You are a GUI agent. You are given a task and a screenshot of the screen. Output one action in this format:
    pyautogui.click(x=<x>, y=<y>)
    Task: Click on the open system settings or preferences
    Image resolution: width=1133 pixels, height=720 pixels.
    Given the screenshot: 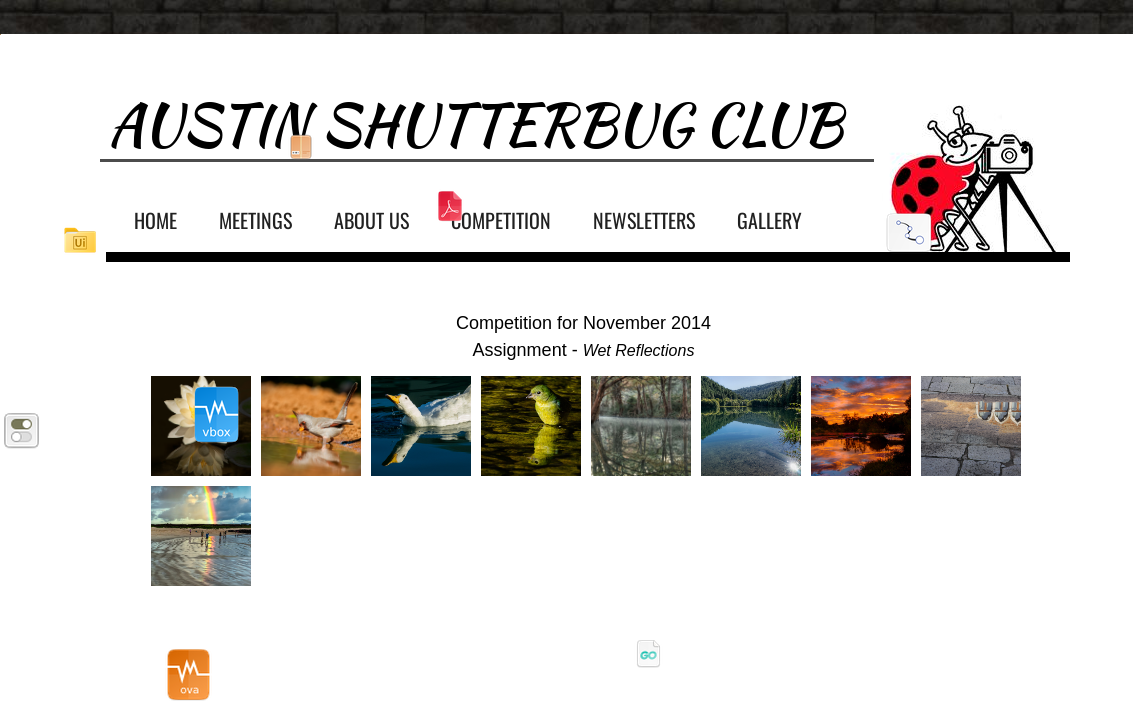 What is the action you would take?
    pyautogui.click(x=21, y=430)
    